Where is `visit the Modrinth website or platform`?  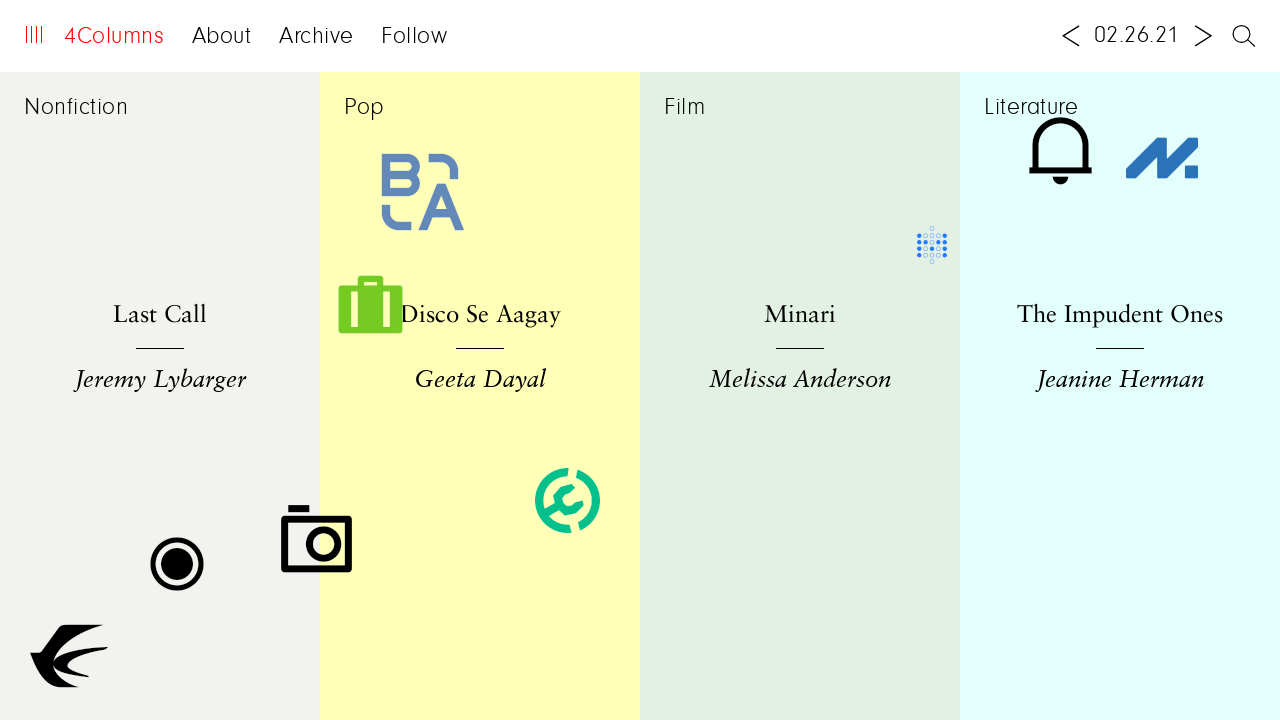
visit the Modrinth website or platform is located at coordinates (567, 500).